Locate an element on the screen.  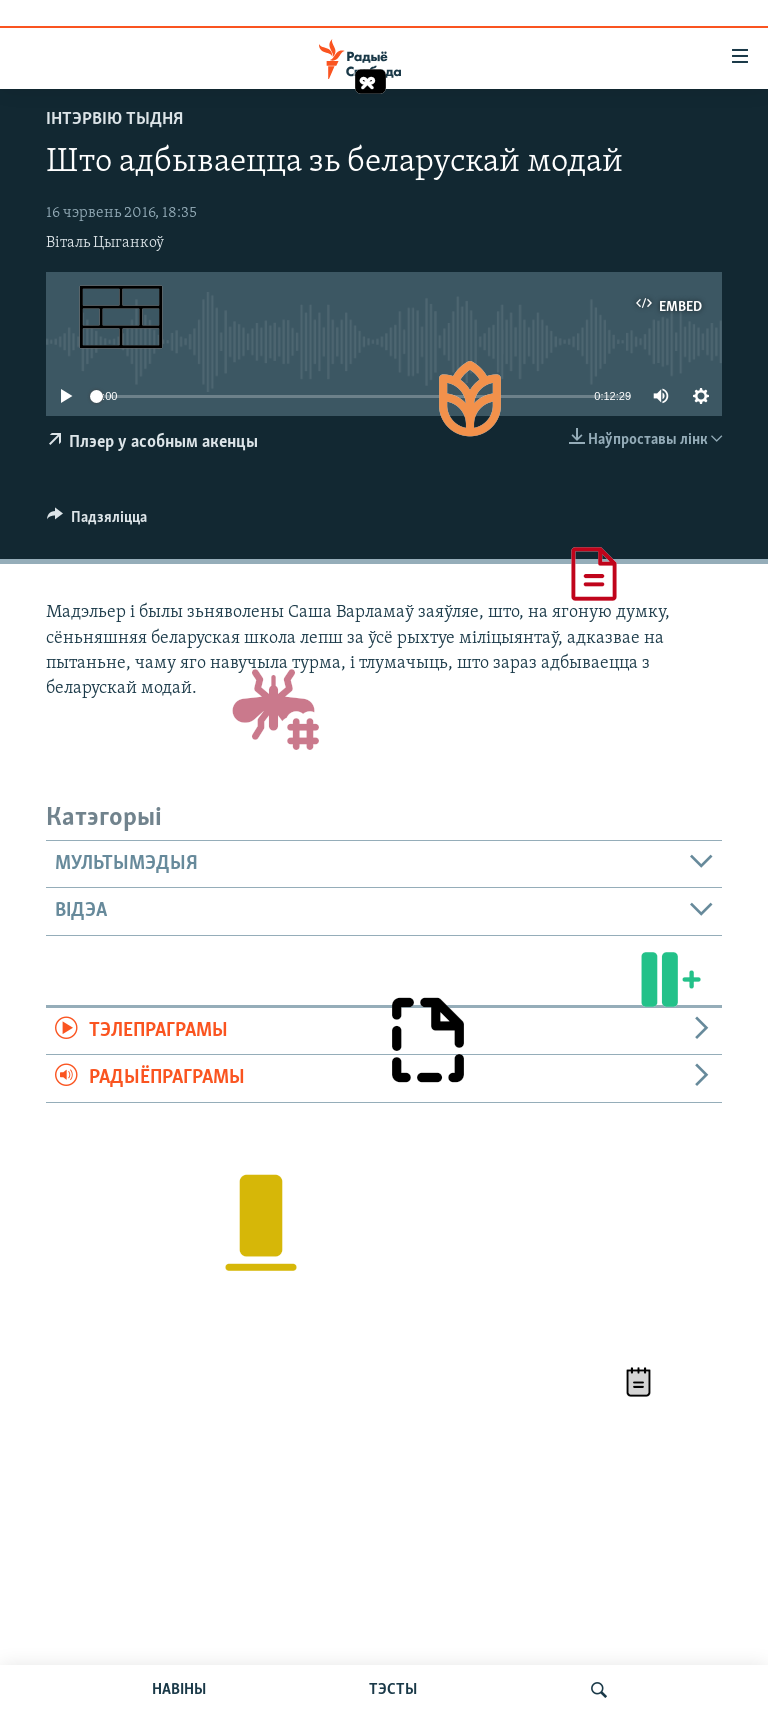
a draft or unsaved document is located at coordinates (428, 1040).